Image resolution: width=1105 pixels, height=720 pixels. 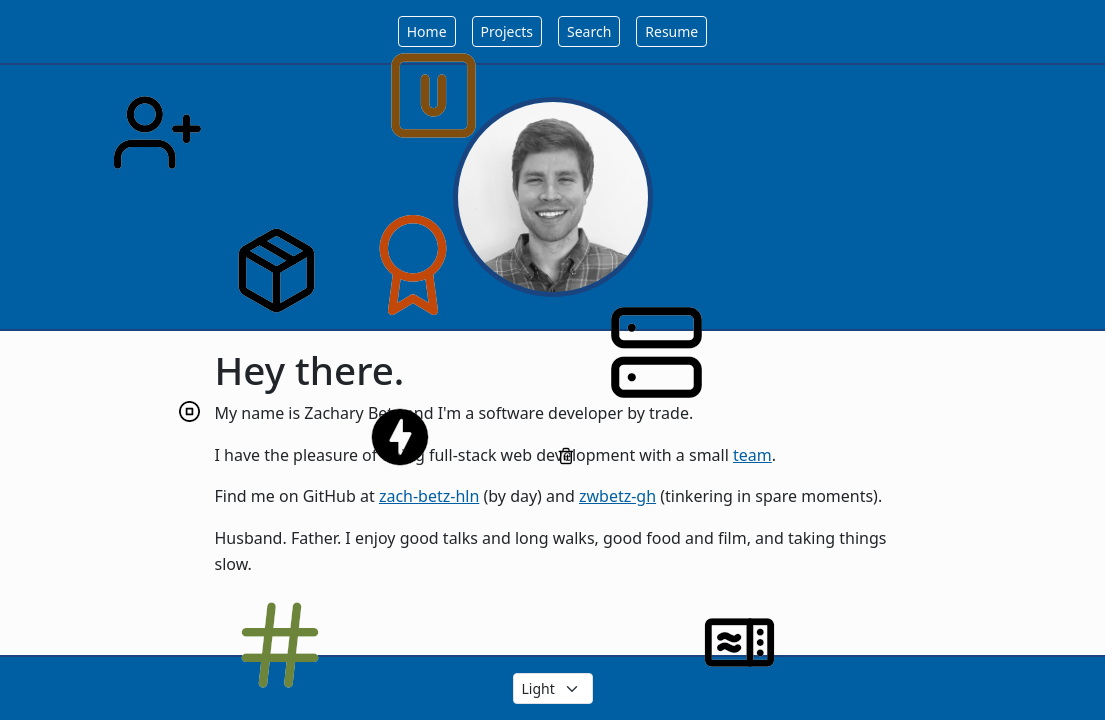 I want to click on indicates offline or cached content available, so click(x=400, y=437).